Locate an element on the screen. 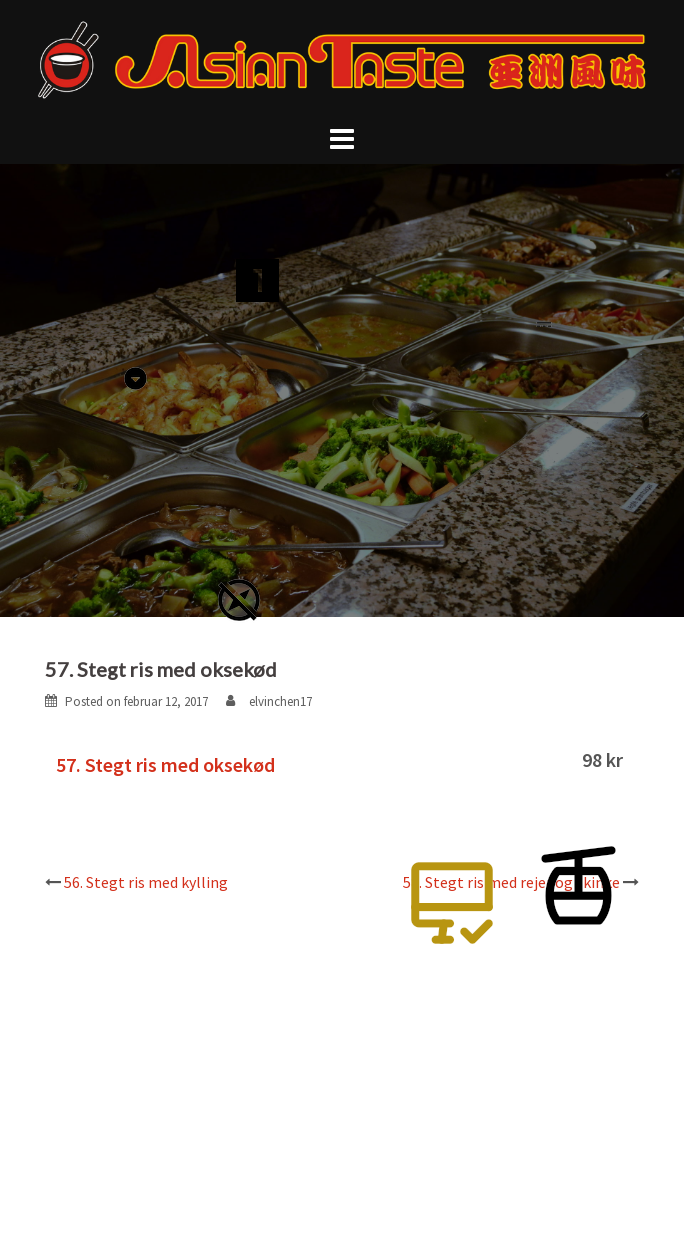  access ski lift or cable car information is located at coordinates (578, 887).